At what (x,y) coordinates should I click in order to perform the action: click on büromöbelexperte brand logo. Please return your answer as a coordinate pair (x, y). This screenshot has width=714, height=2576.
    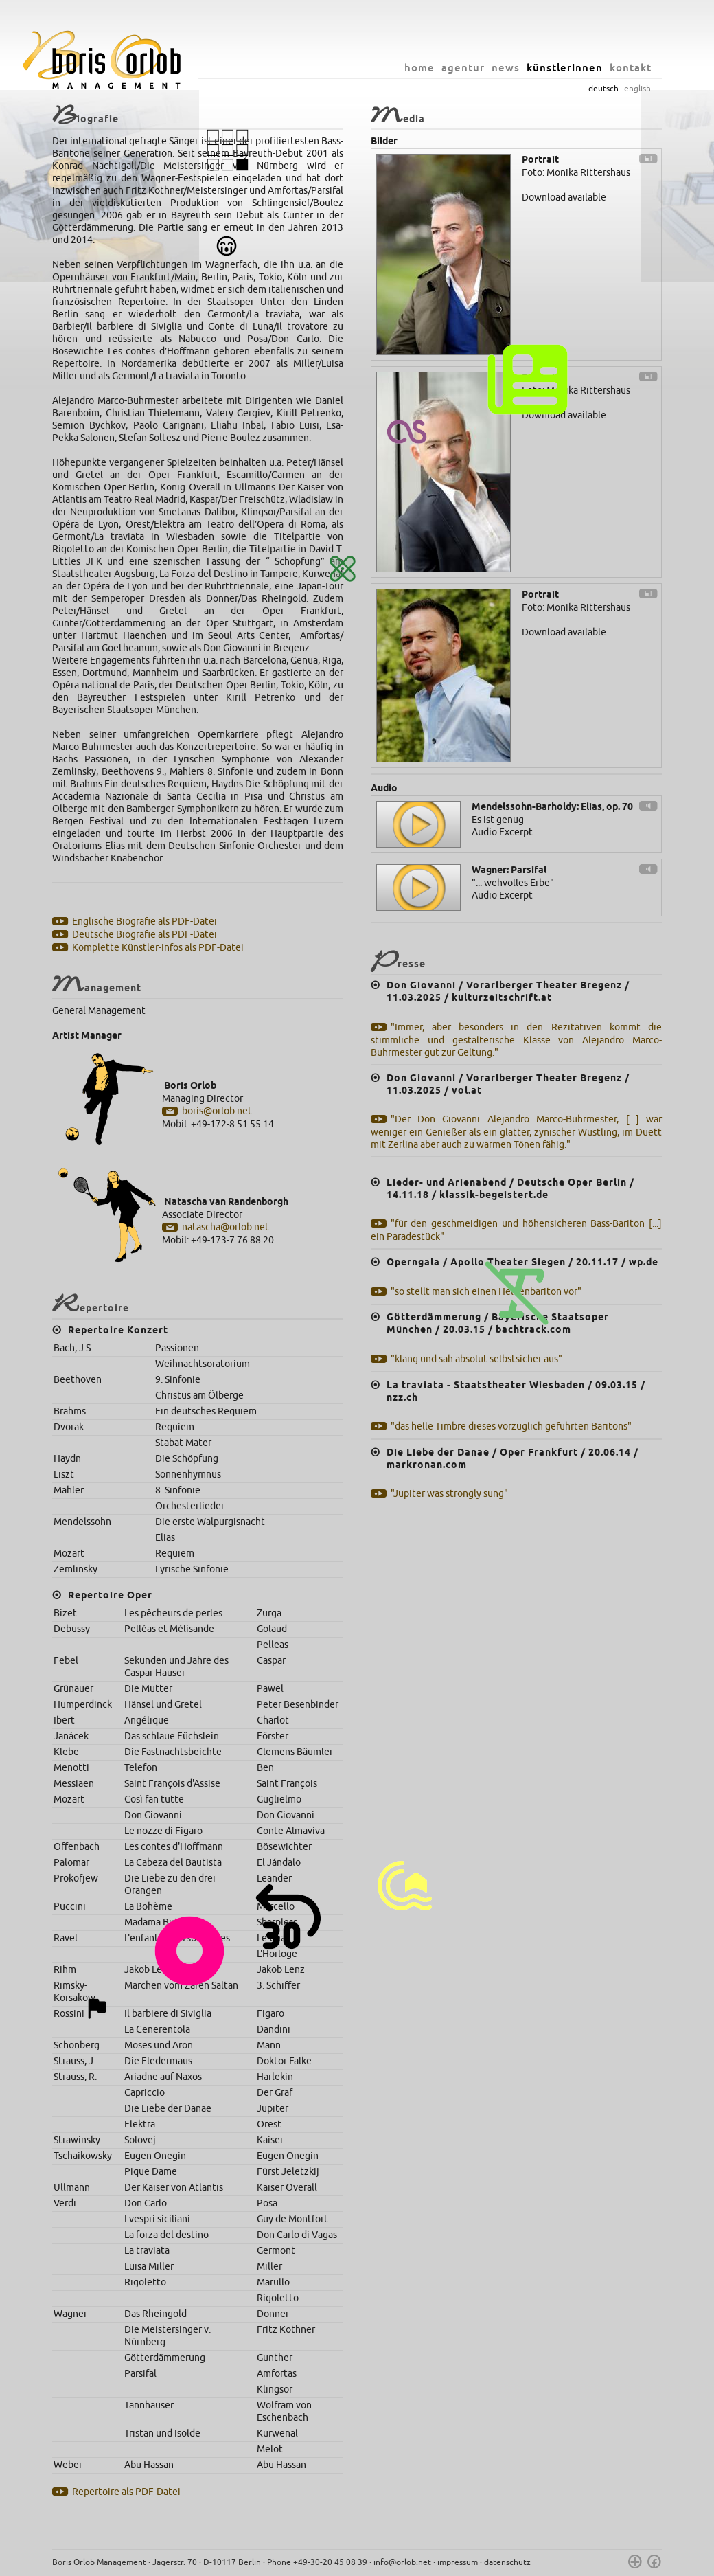
    Looking at the image, I should click on (227, 150).